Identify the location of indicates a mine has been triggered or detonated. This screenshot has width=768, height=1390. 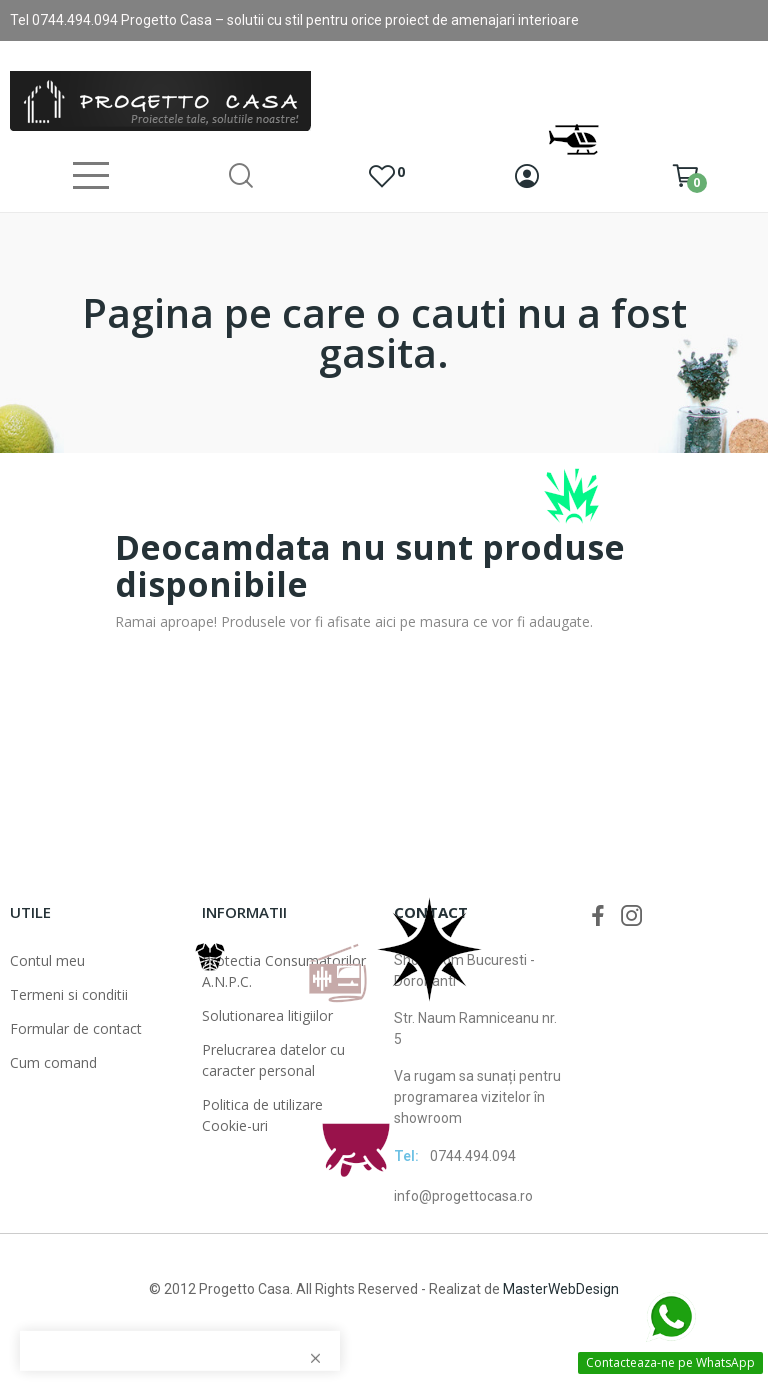
(571, 496).